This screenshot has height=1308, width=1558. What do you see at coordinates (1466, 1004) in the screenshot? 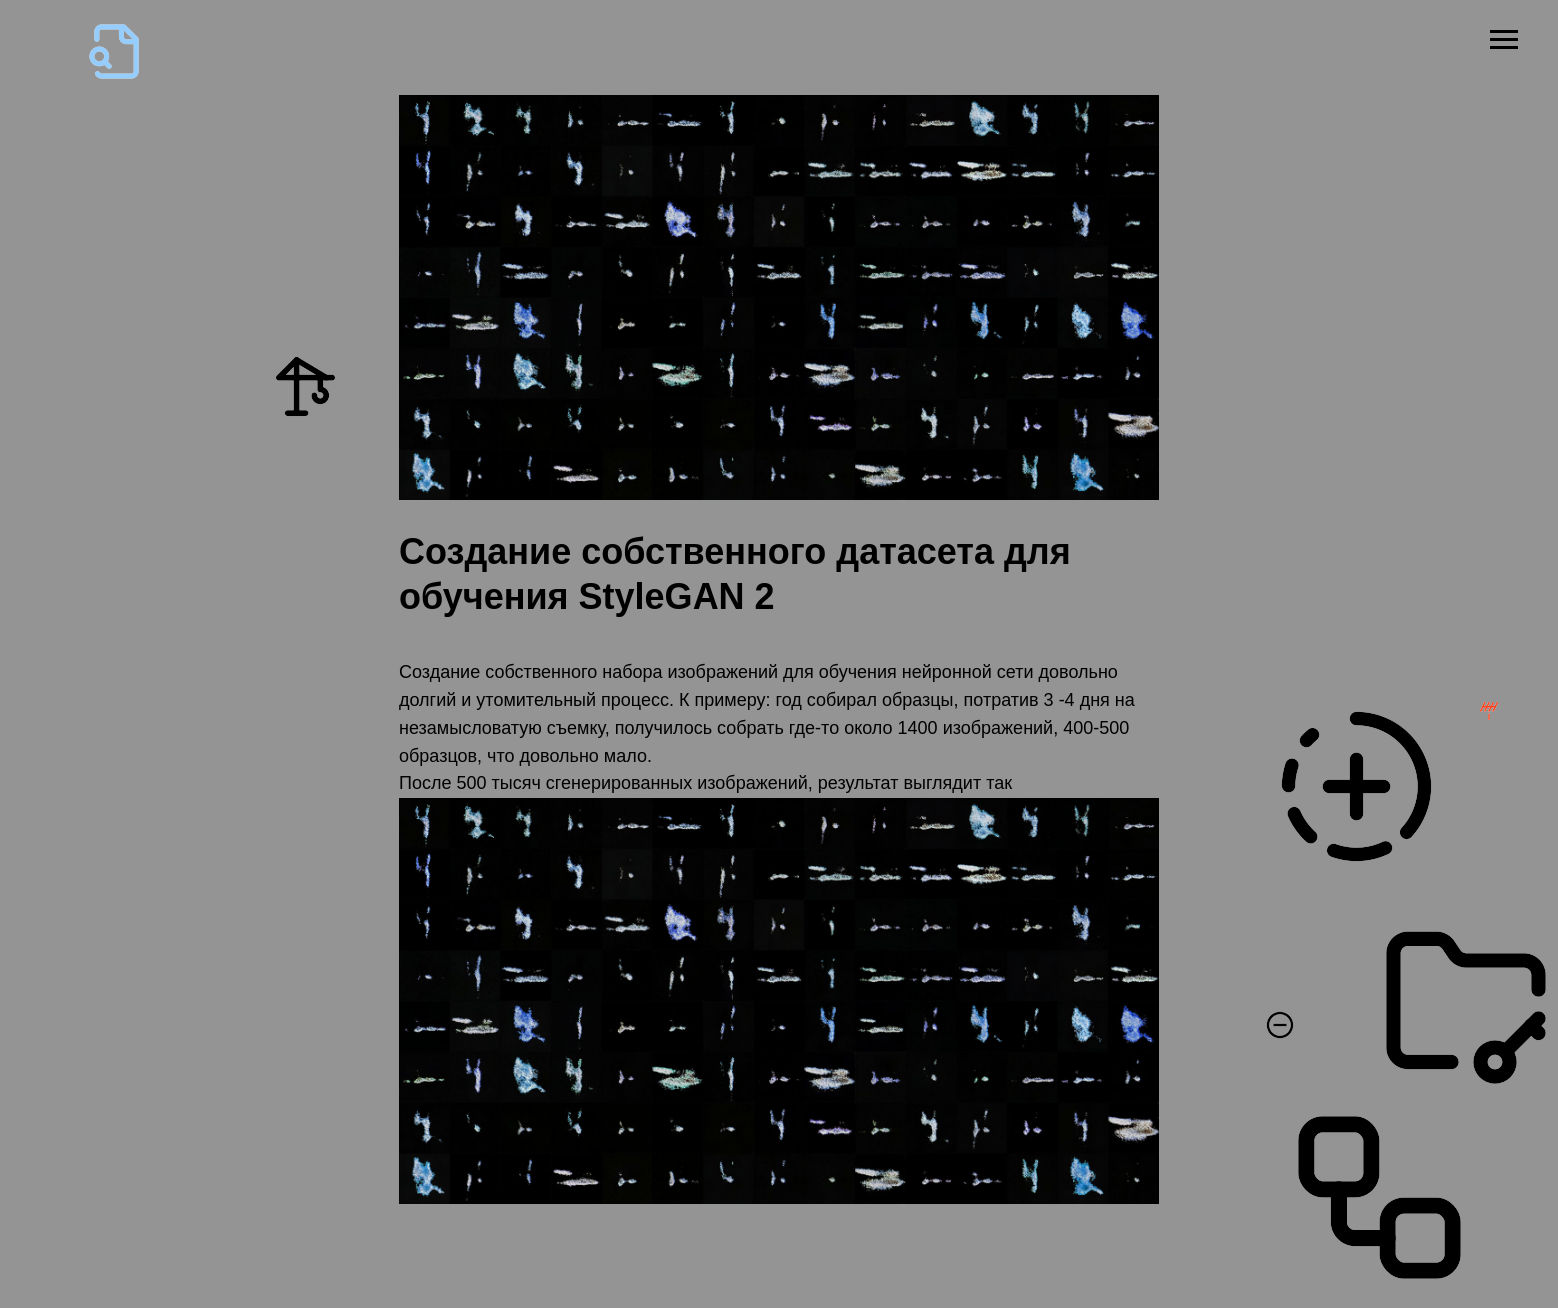
I see `access encrypted or password-protected folder` at bounding box center [1466, 1004].